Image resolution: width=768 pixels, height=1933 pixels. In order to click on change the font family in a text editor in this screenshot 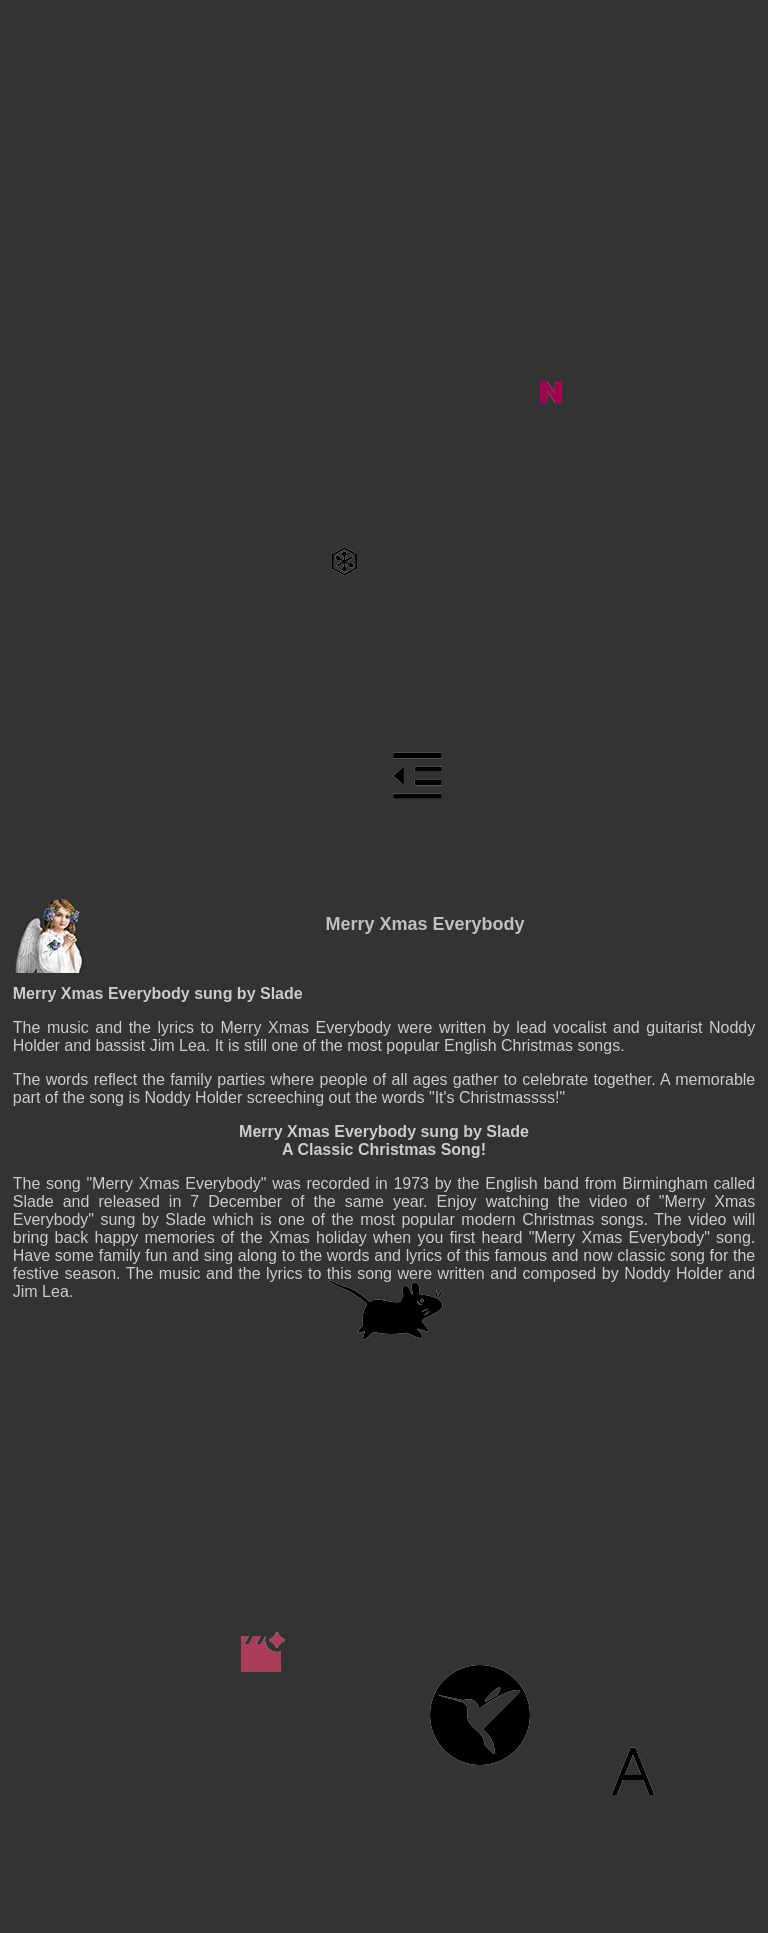, I will do `click(633, 1770)`.